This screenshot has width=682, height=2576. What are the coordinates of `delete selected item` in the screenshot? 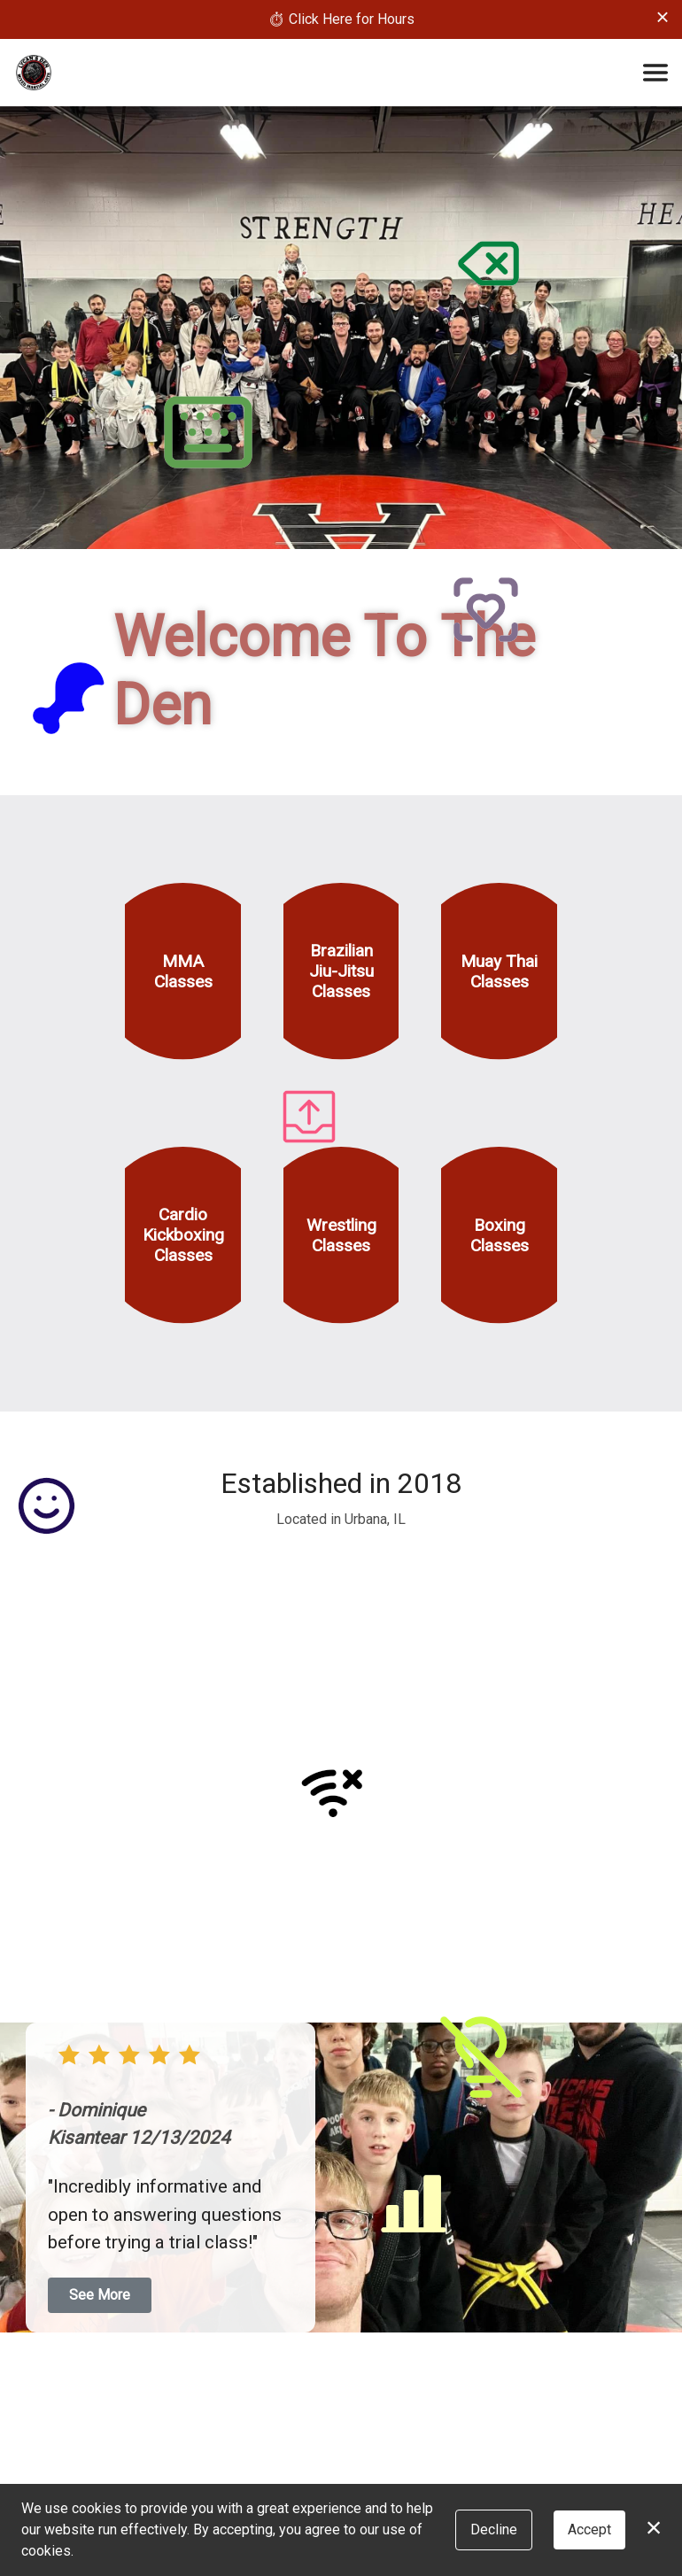 It's located at (488, 263).